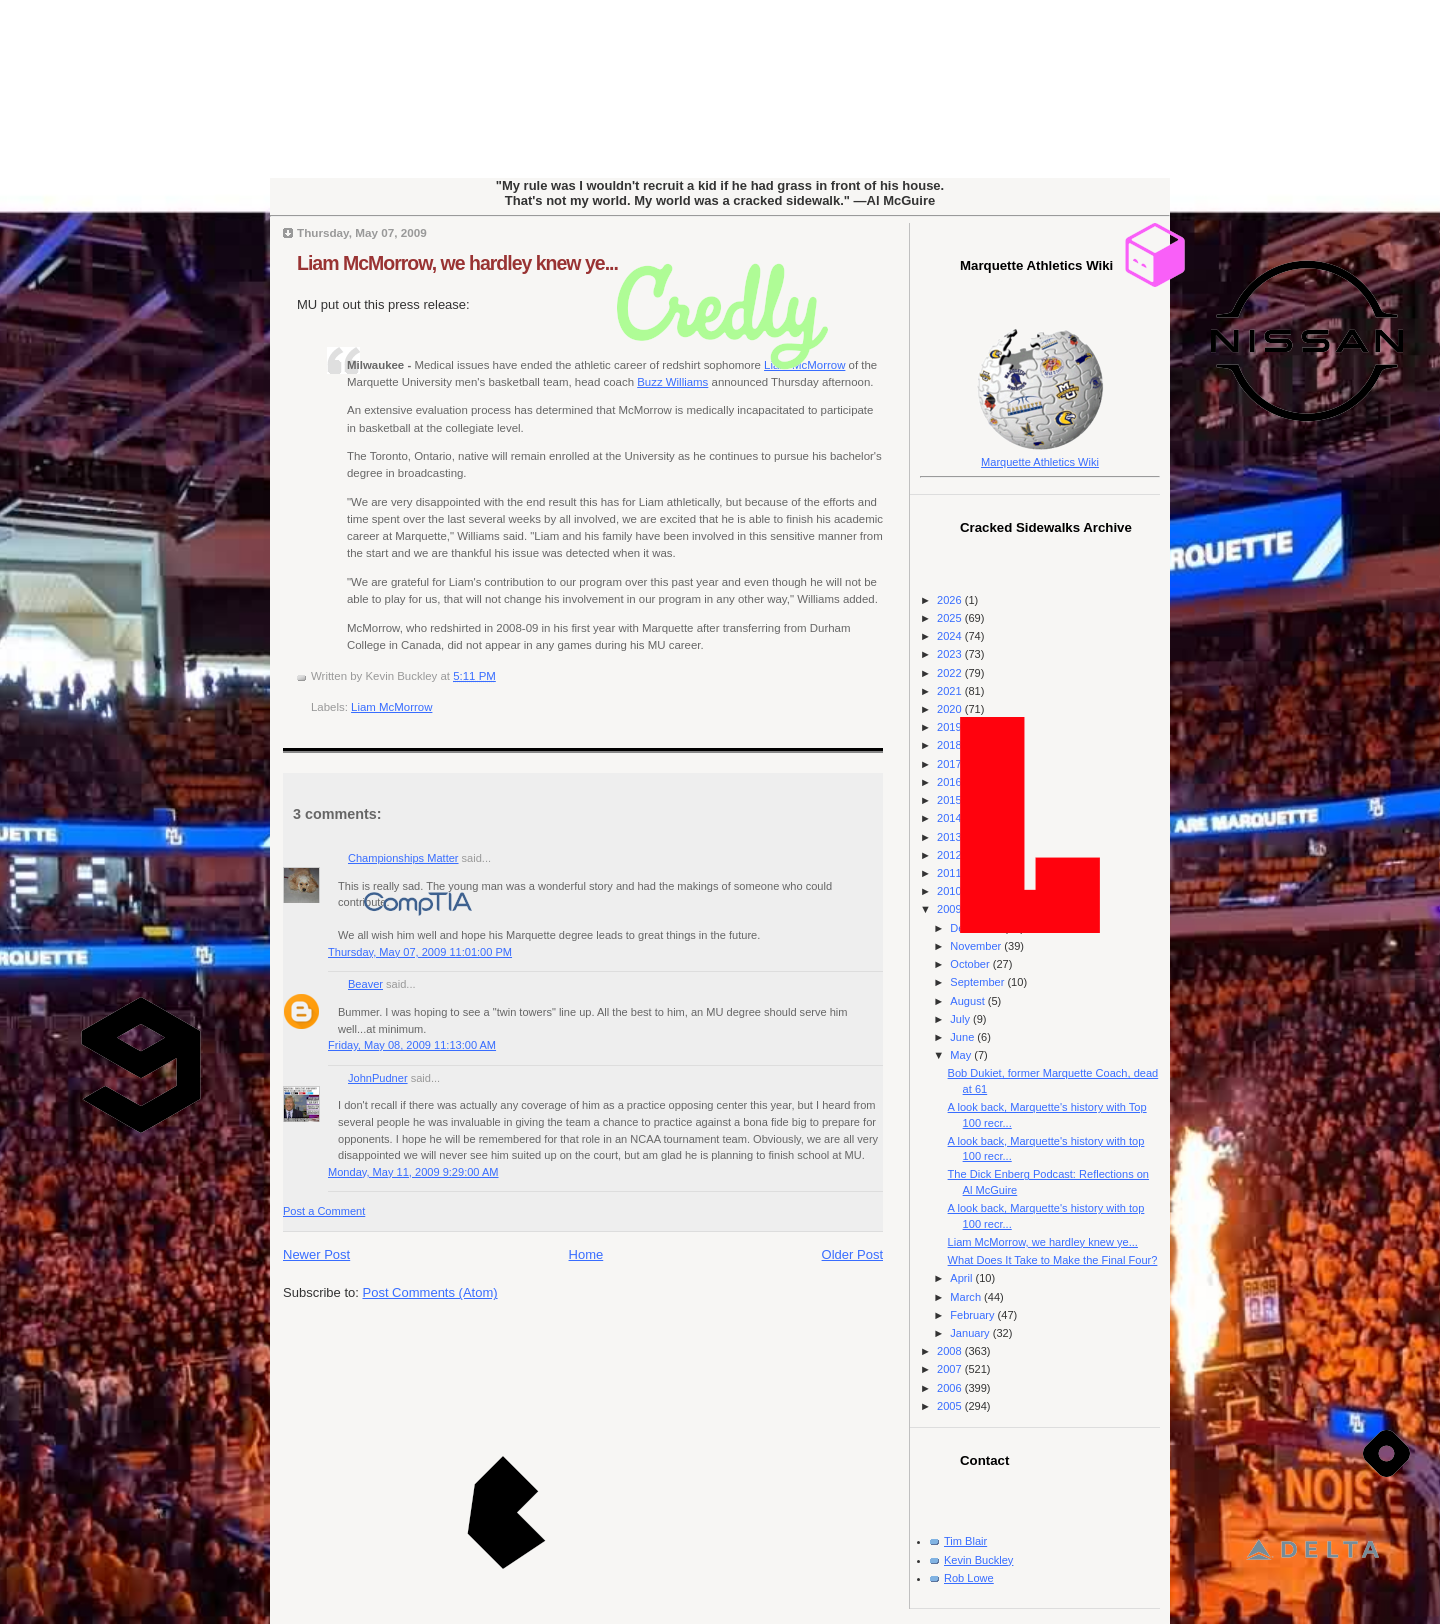 The width and height of the screenshot is (1440, 1624). I want to click on opentofu infrastructure as code platform, so click(1155, 255).